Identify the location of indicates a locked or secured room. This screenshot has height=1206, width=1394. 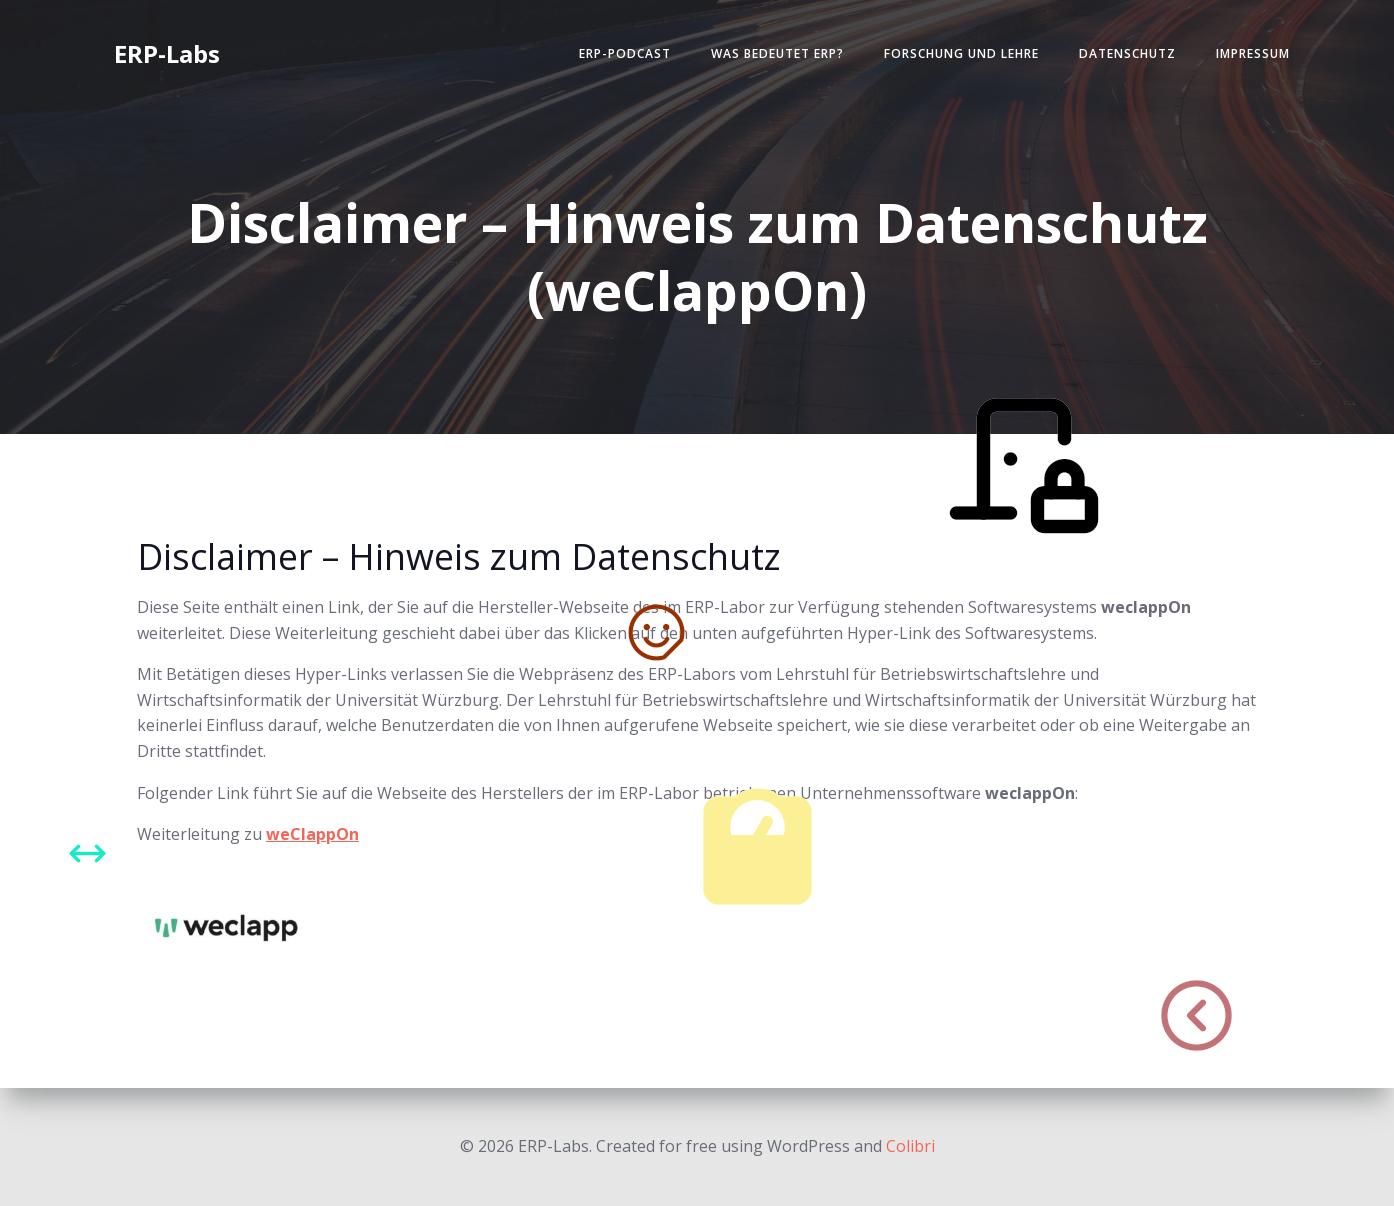
(1024, 459).